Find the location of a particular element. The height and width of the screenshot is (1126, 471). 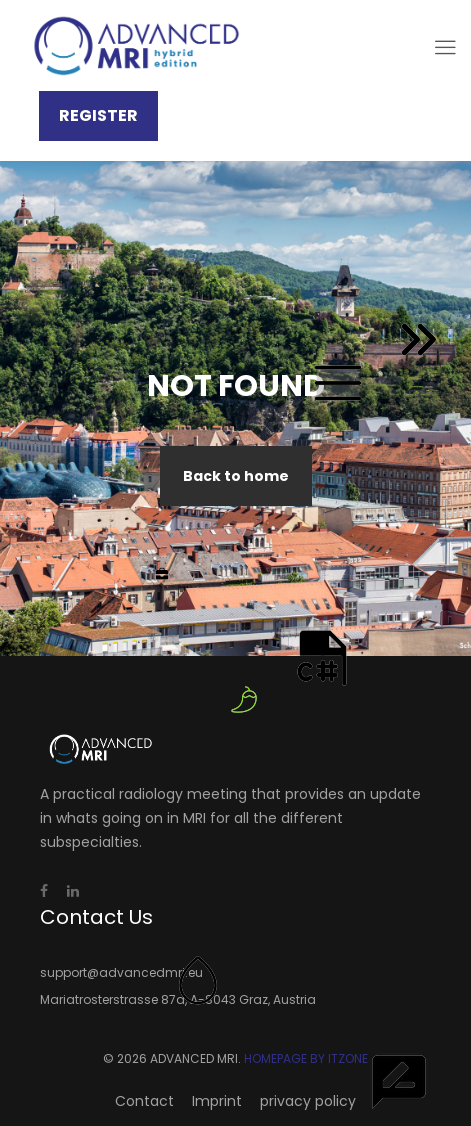

indicates spicy or hot food option is located at coordinates (245, 700).